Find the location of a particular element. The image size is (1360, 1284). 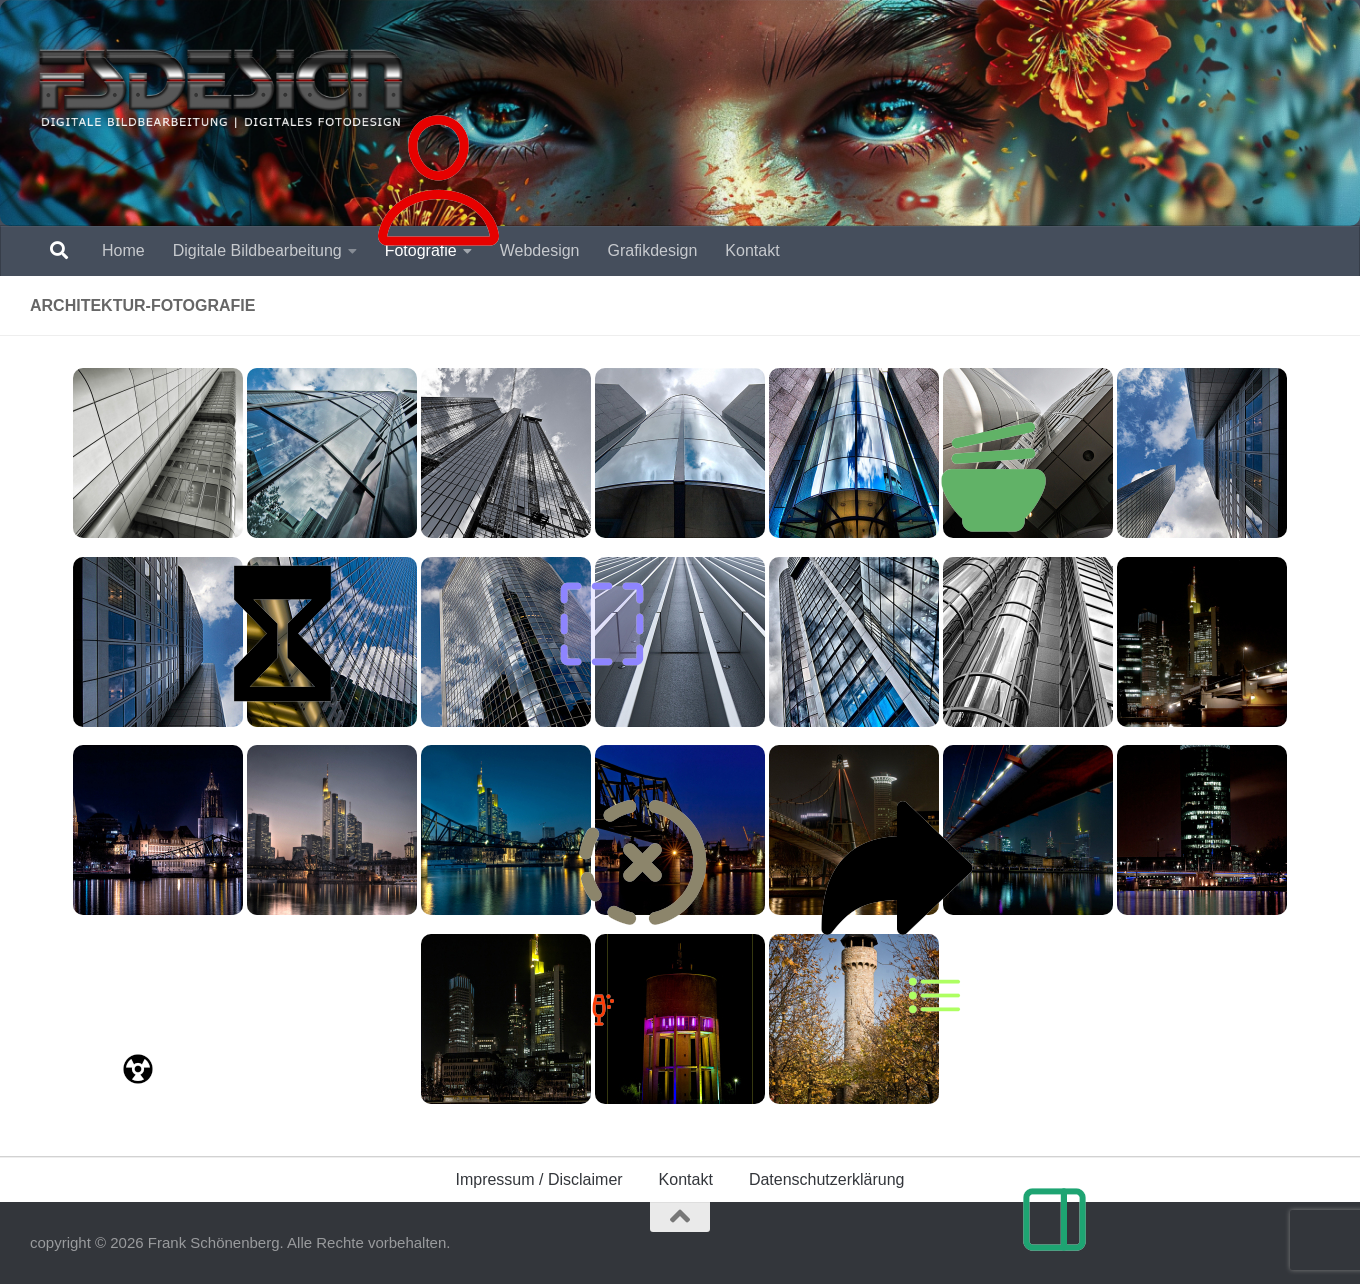

view list of items is located at coordinates (934, 995).